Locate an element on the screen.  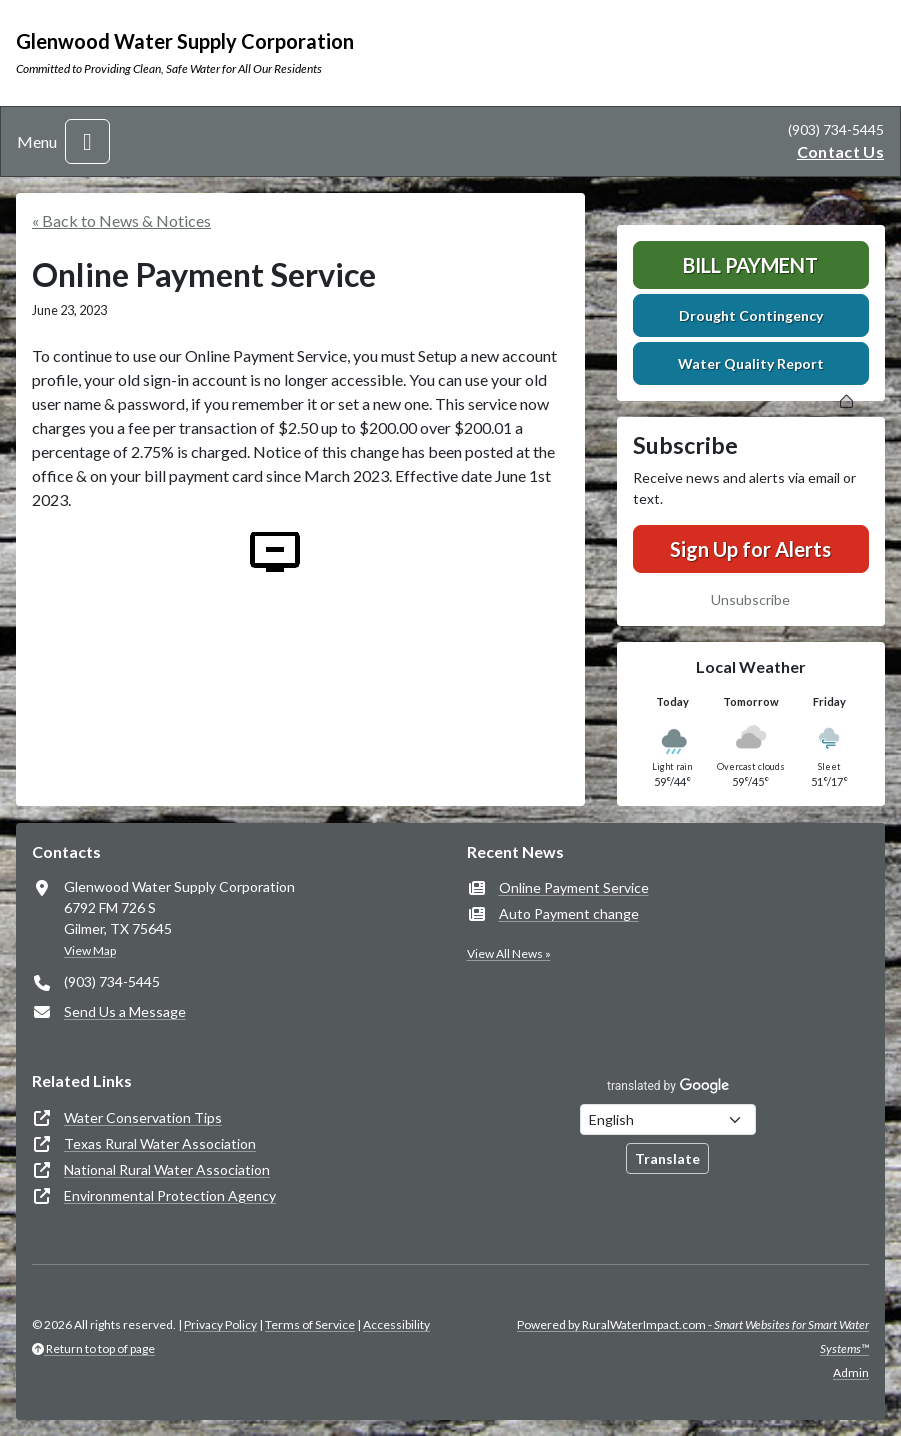
go to home screen is located at coordinates (846, 401).